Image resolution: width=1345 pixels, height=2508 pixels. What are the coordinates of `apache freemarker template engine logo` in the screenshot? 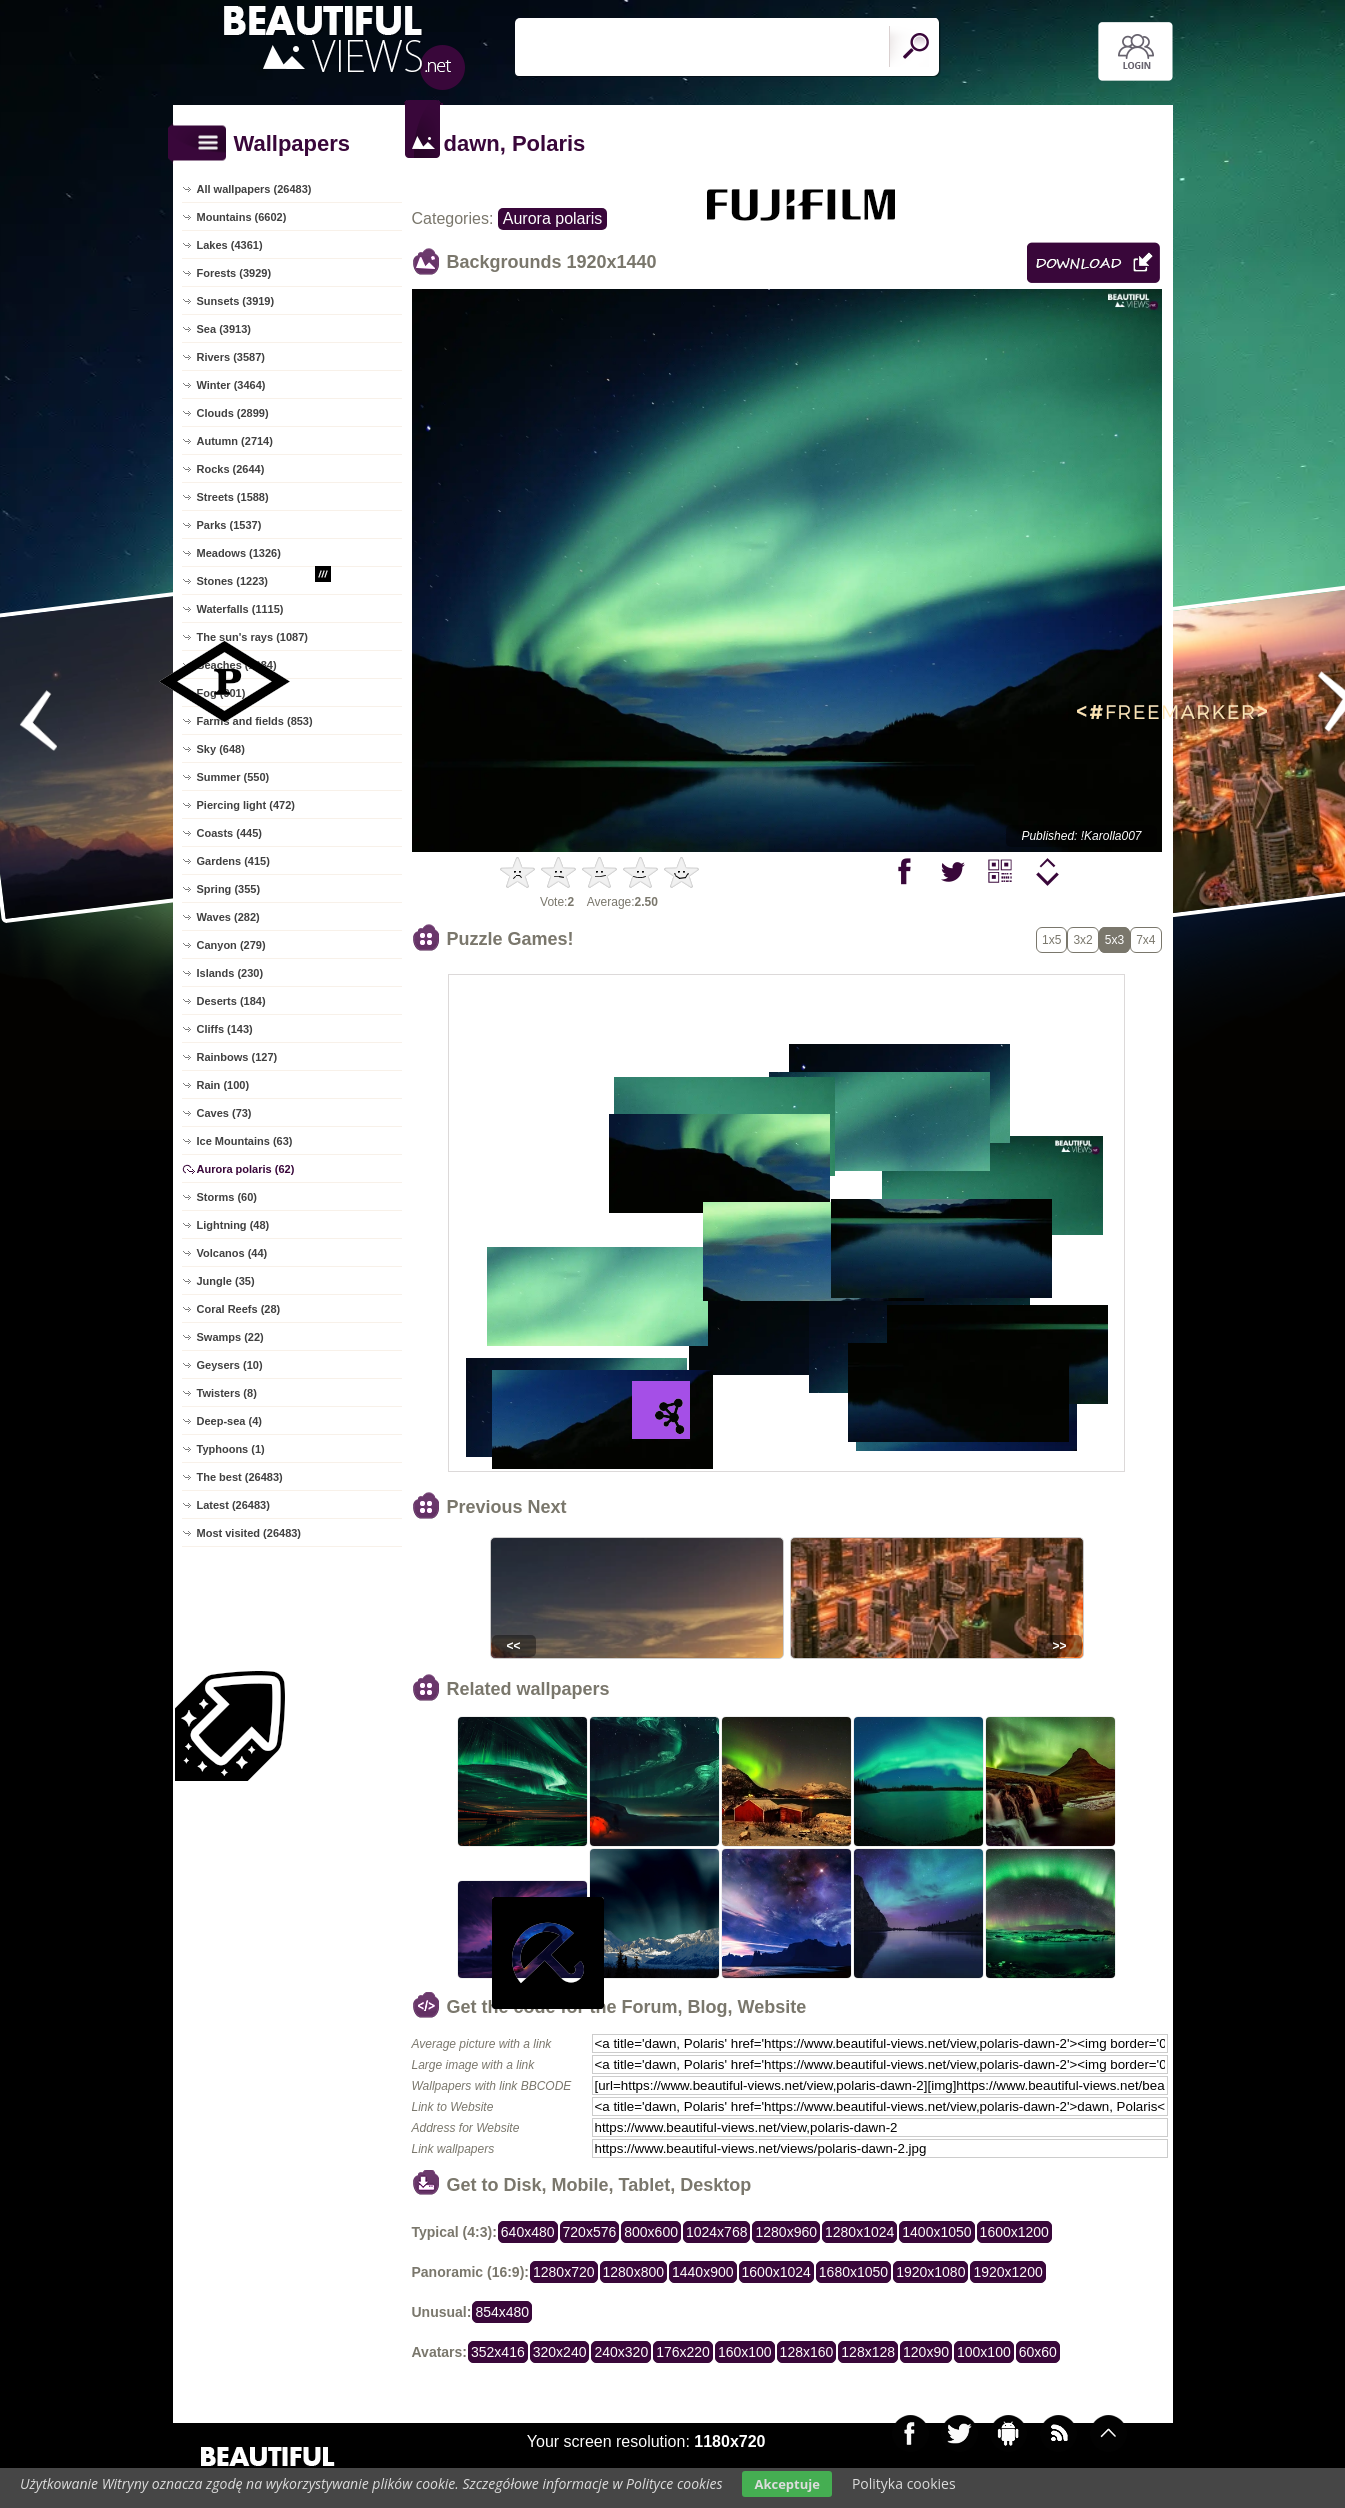 It's located at (1172, 712).